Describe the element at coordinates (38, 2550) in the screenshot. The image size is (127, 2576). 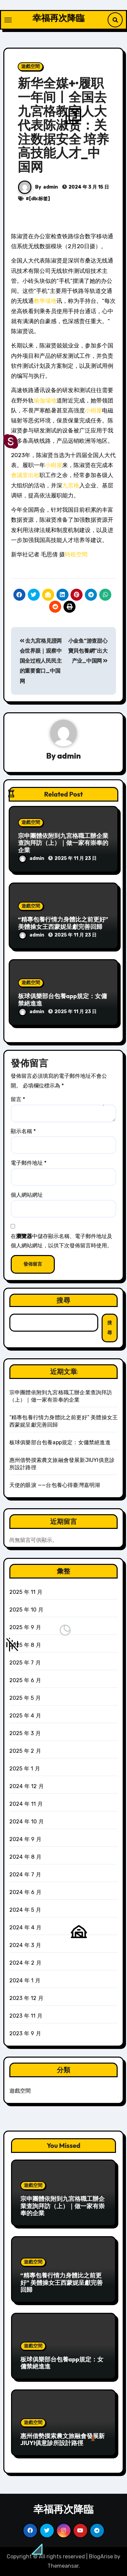
I see `adjust notch or display cutout settings` at that location.